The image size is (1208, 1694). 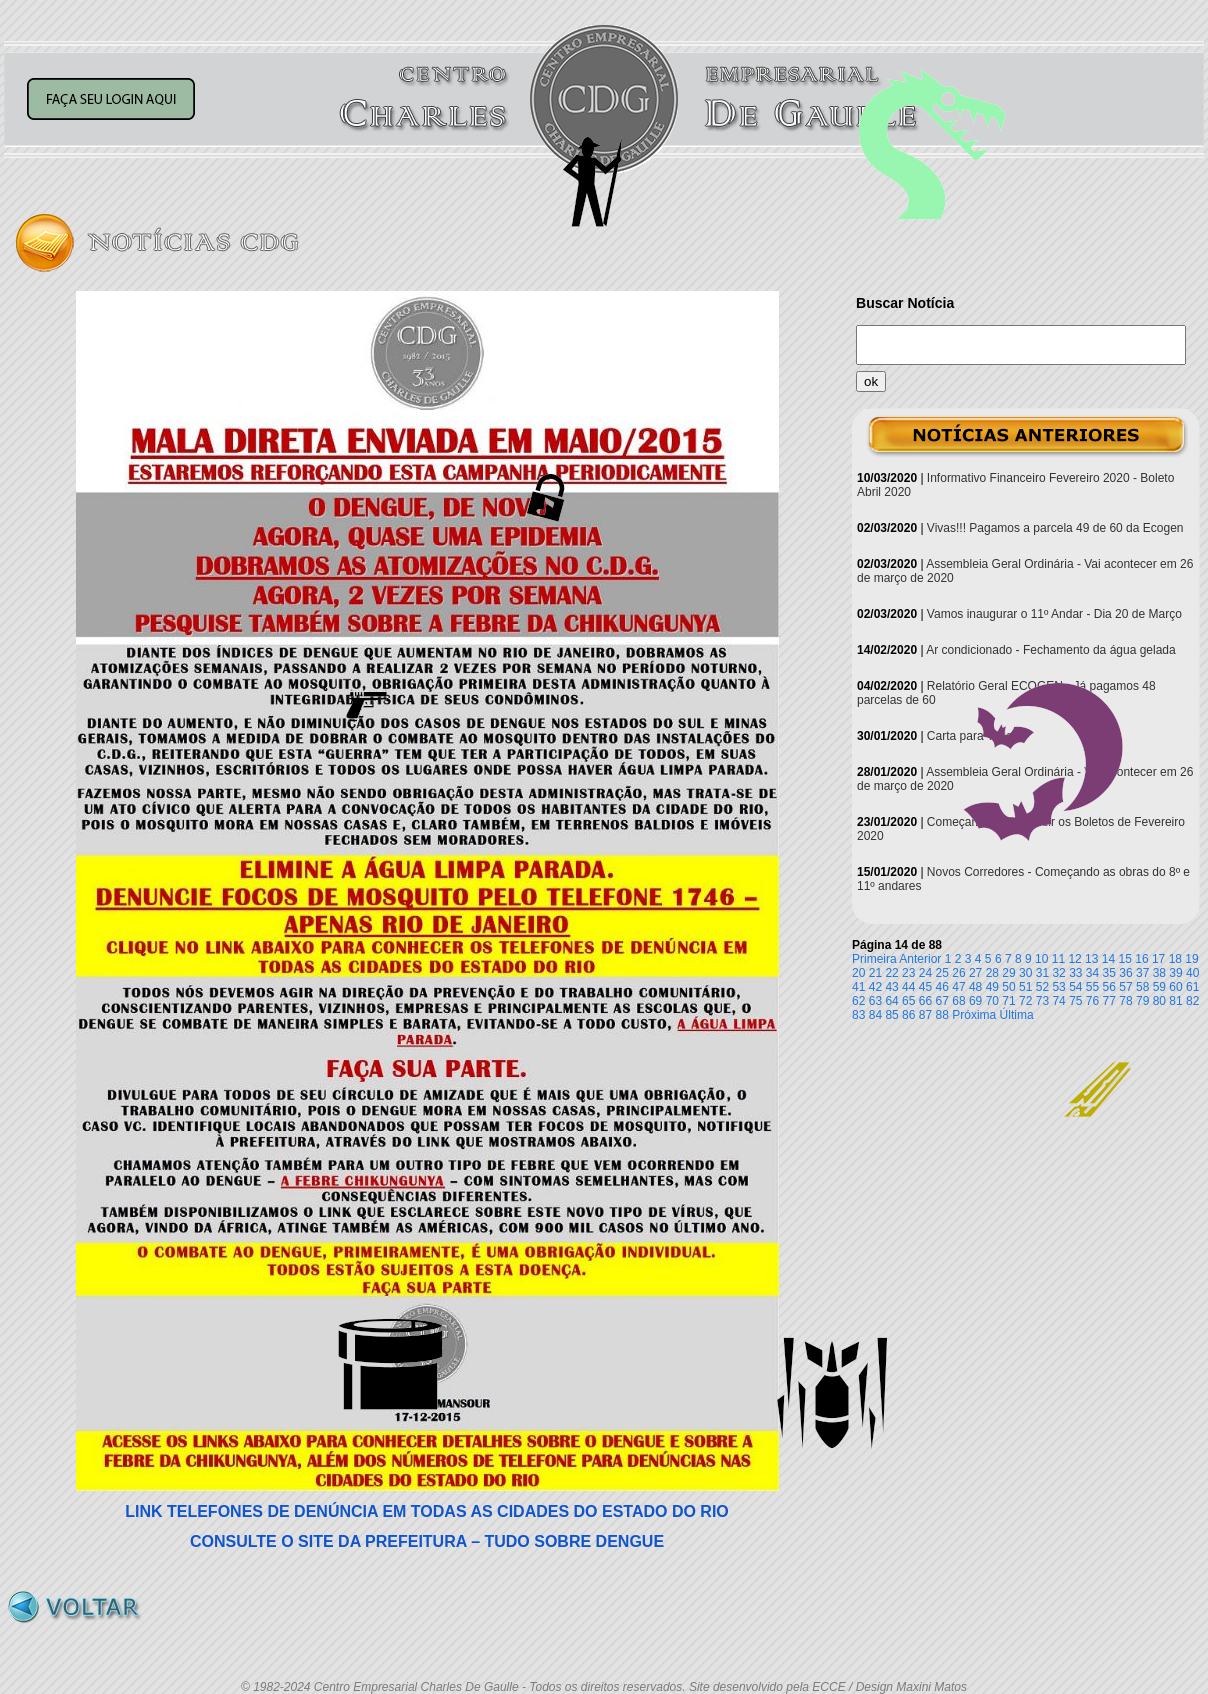 What do you see at coordinates (366, 705) in the screenshot?
I see `access weapons inventory in game` at bounding box center [366, 705].